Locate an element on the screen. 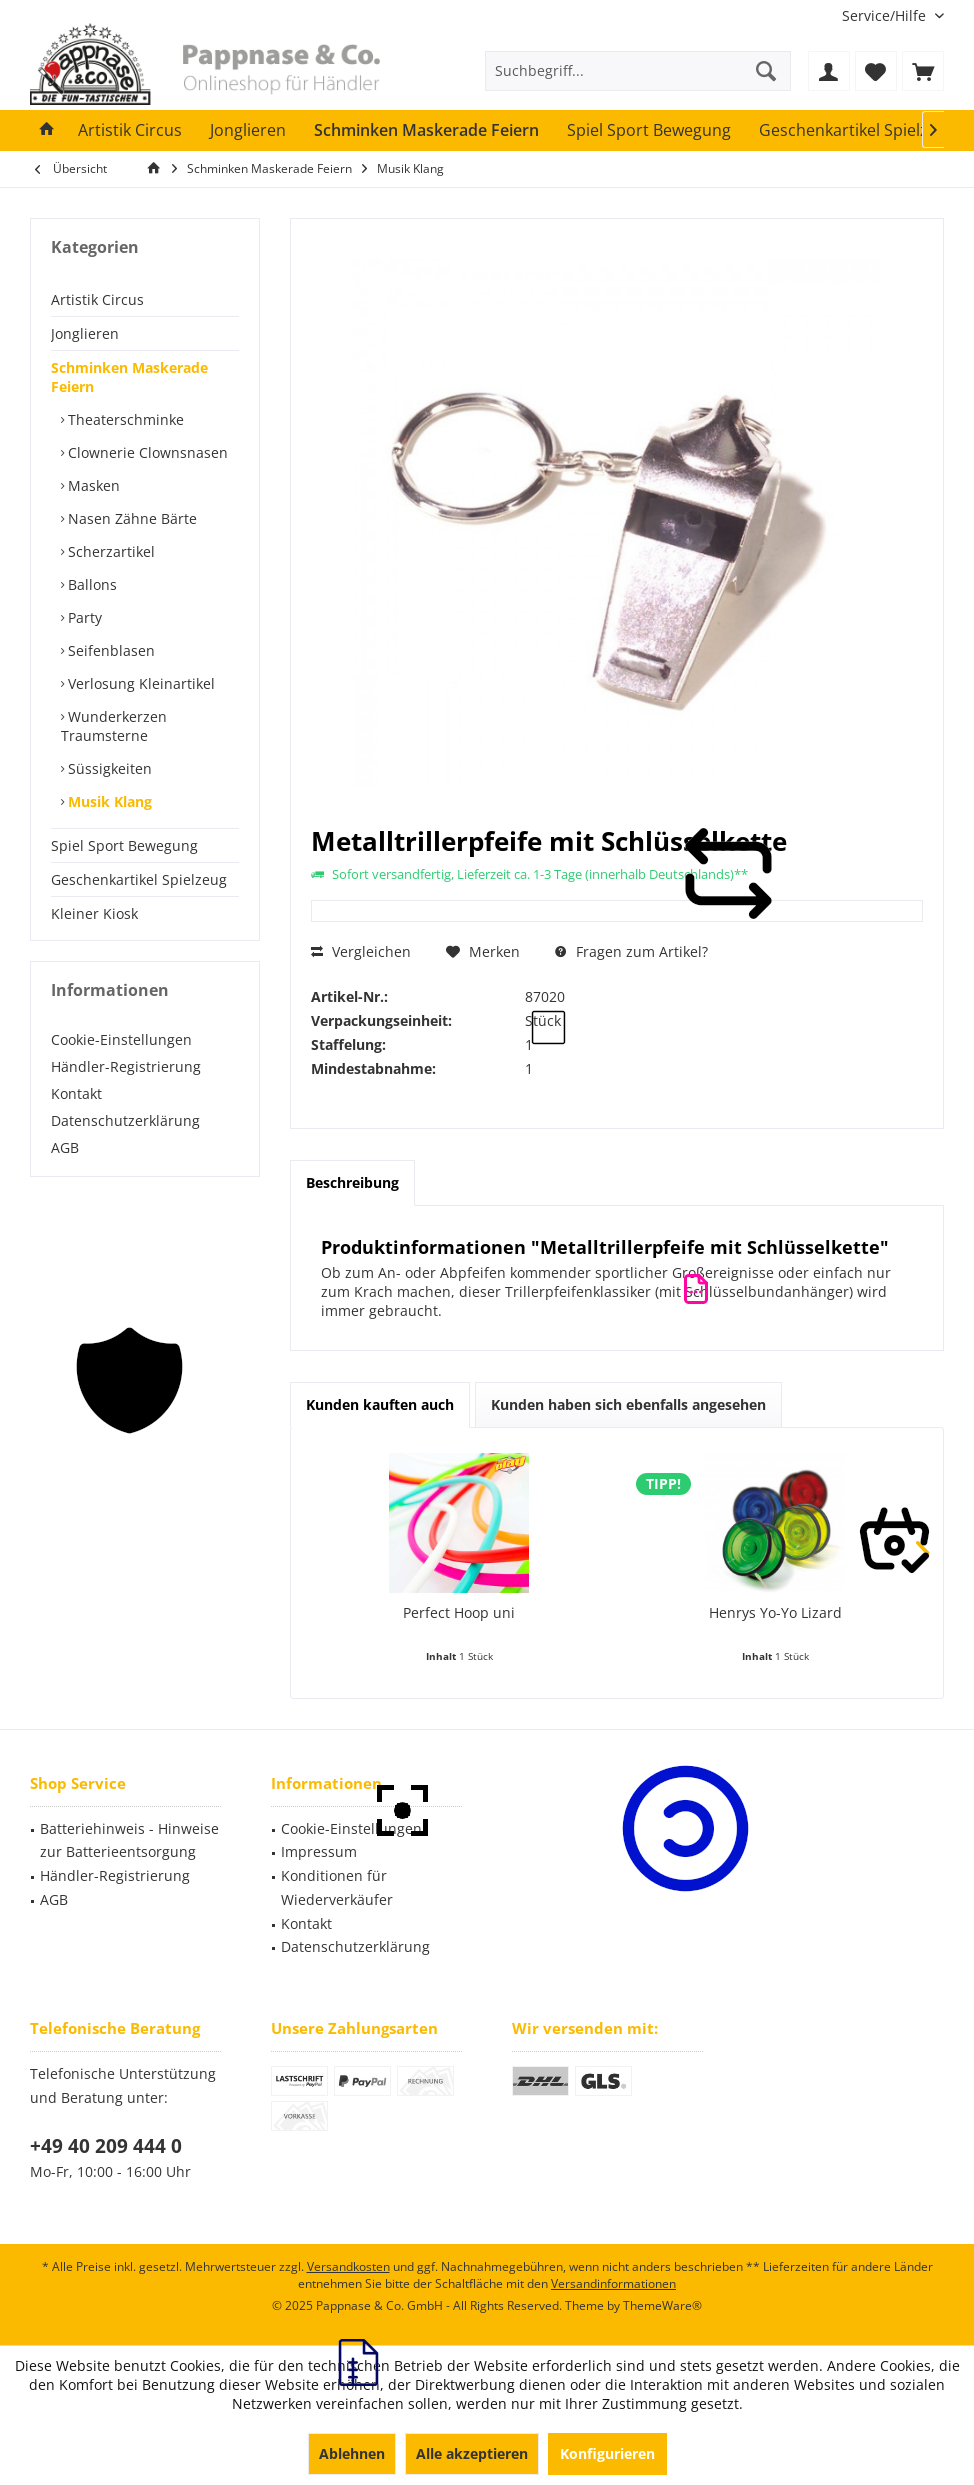  access security settings is located at coordinates (129, 1380).